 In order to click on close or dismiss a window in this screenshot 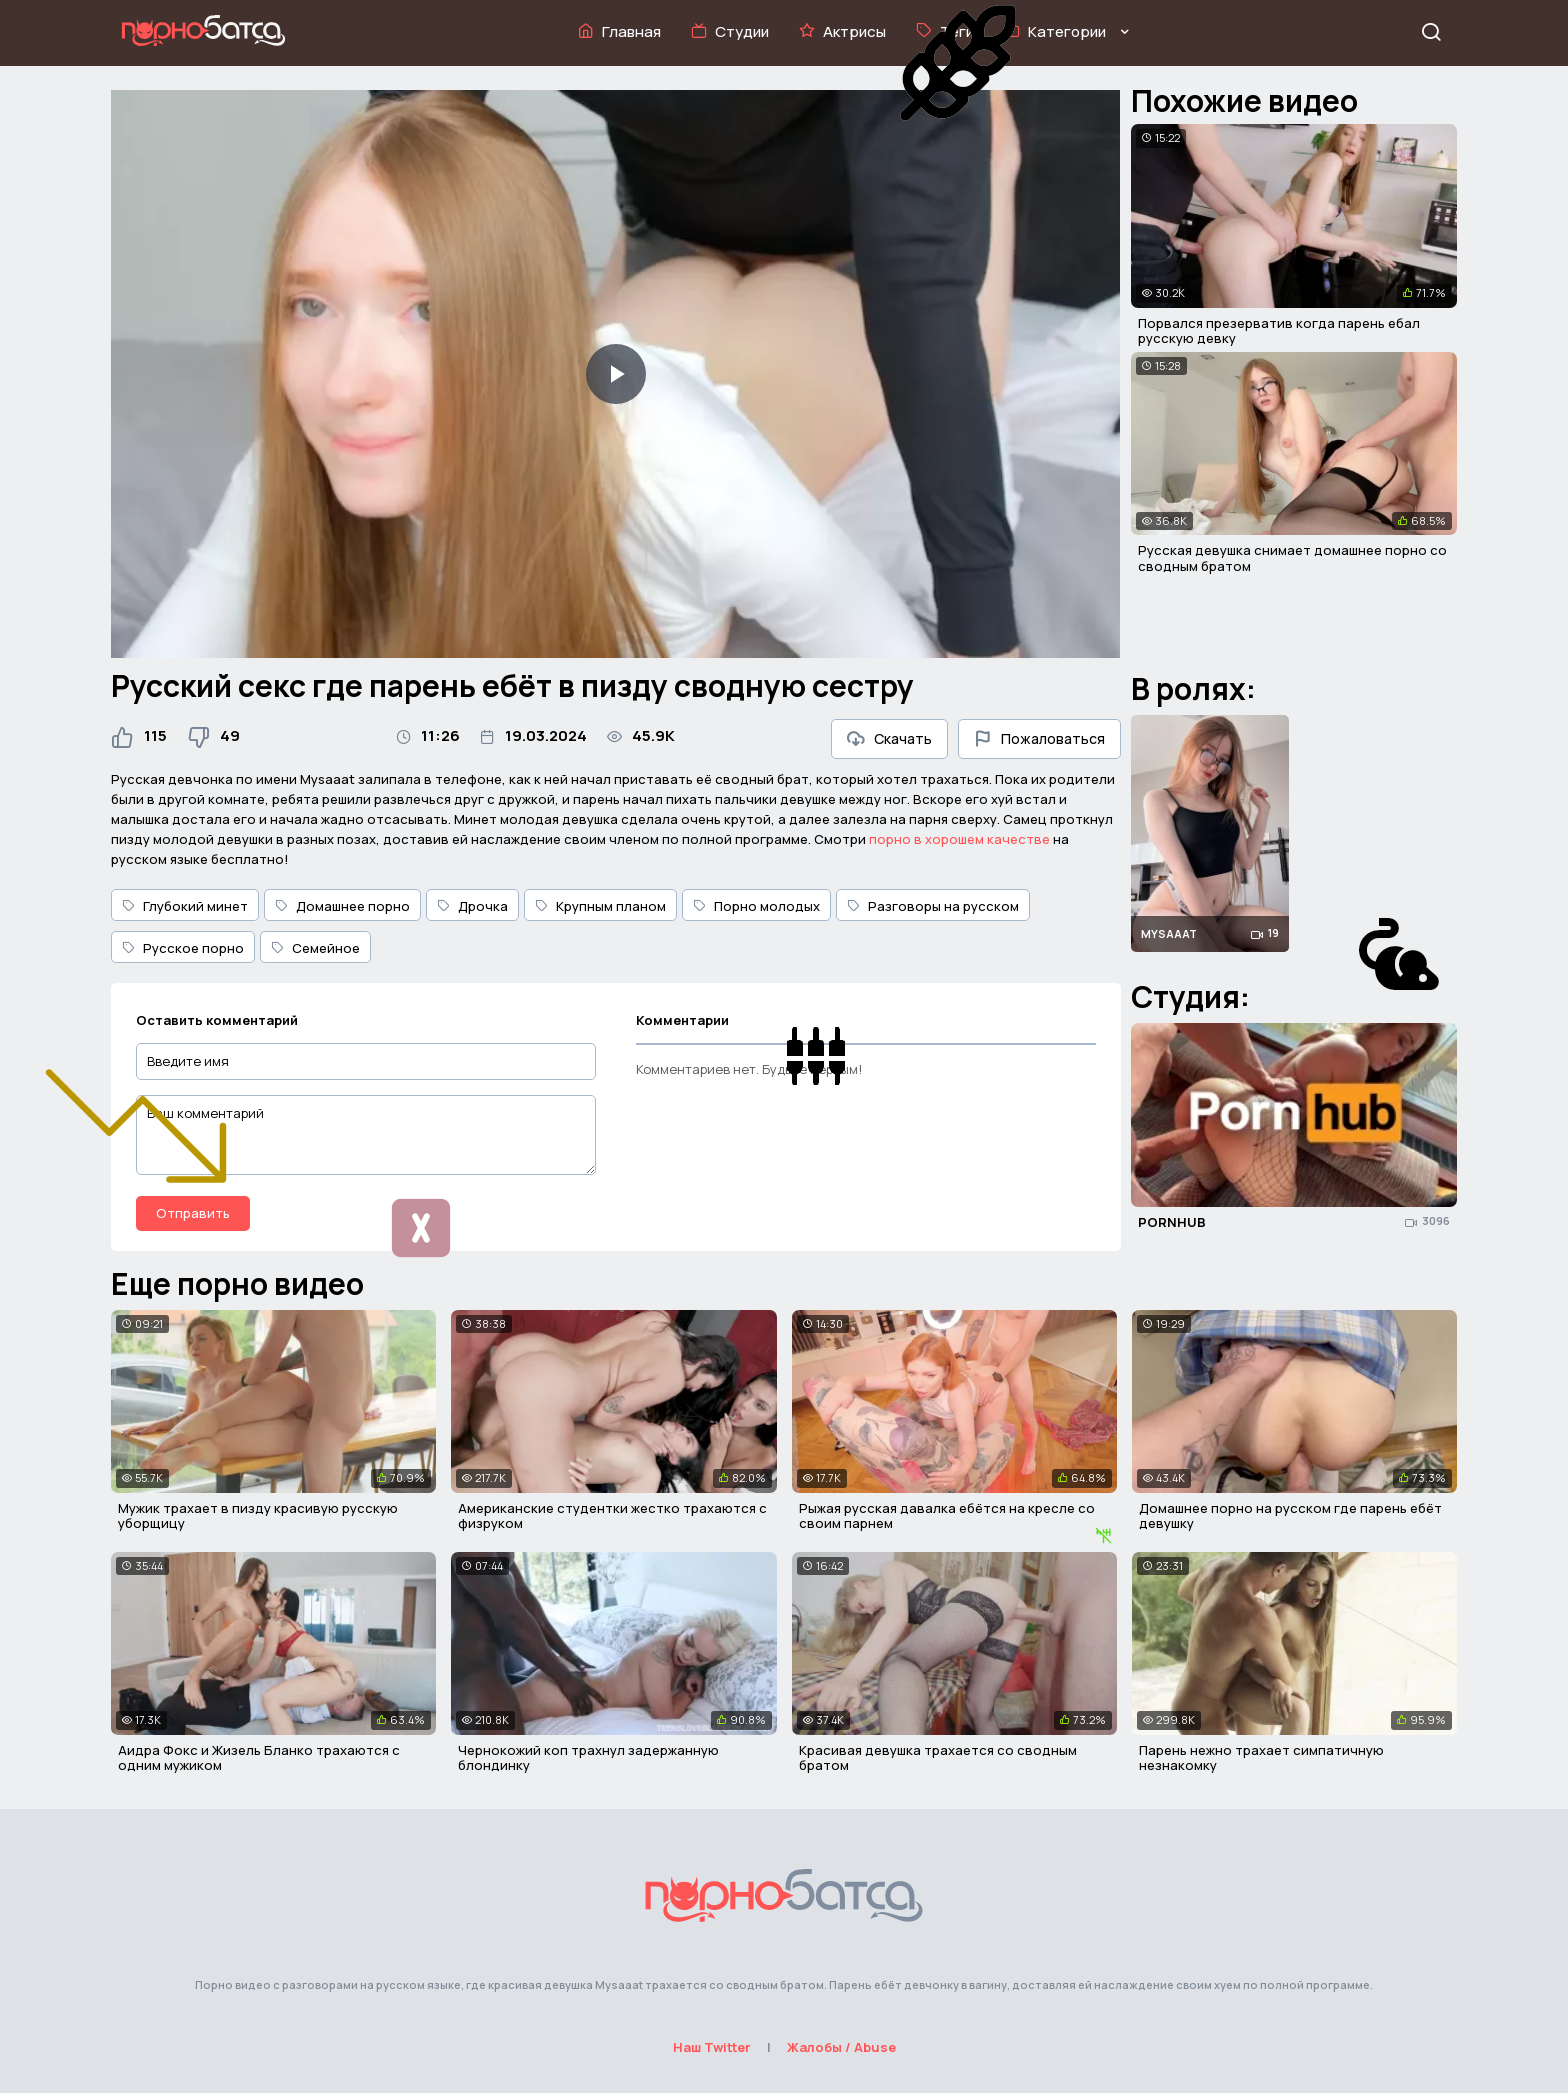, I will do `click(421, 1228)`.